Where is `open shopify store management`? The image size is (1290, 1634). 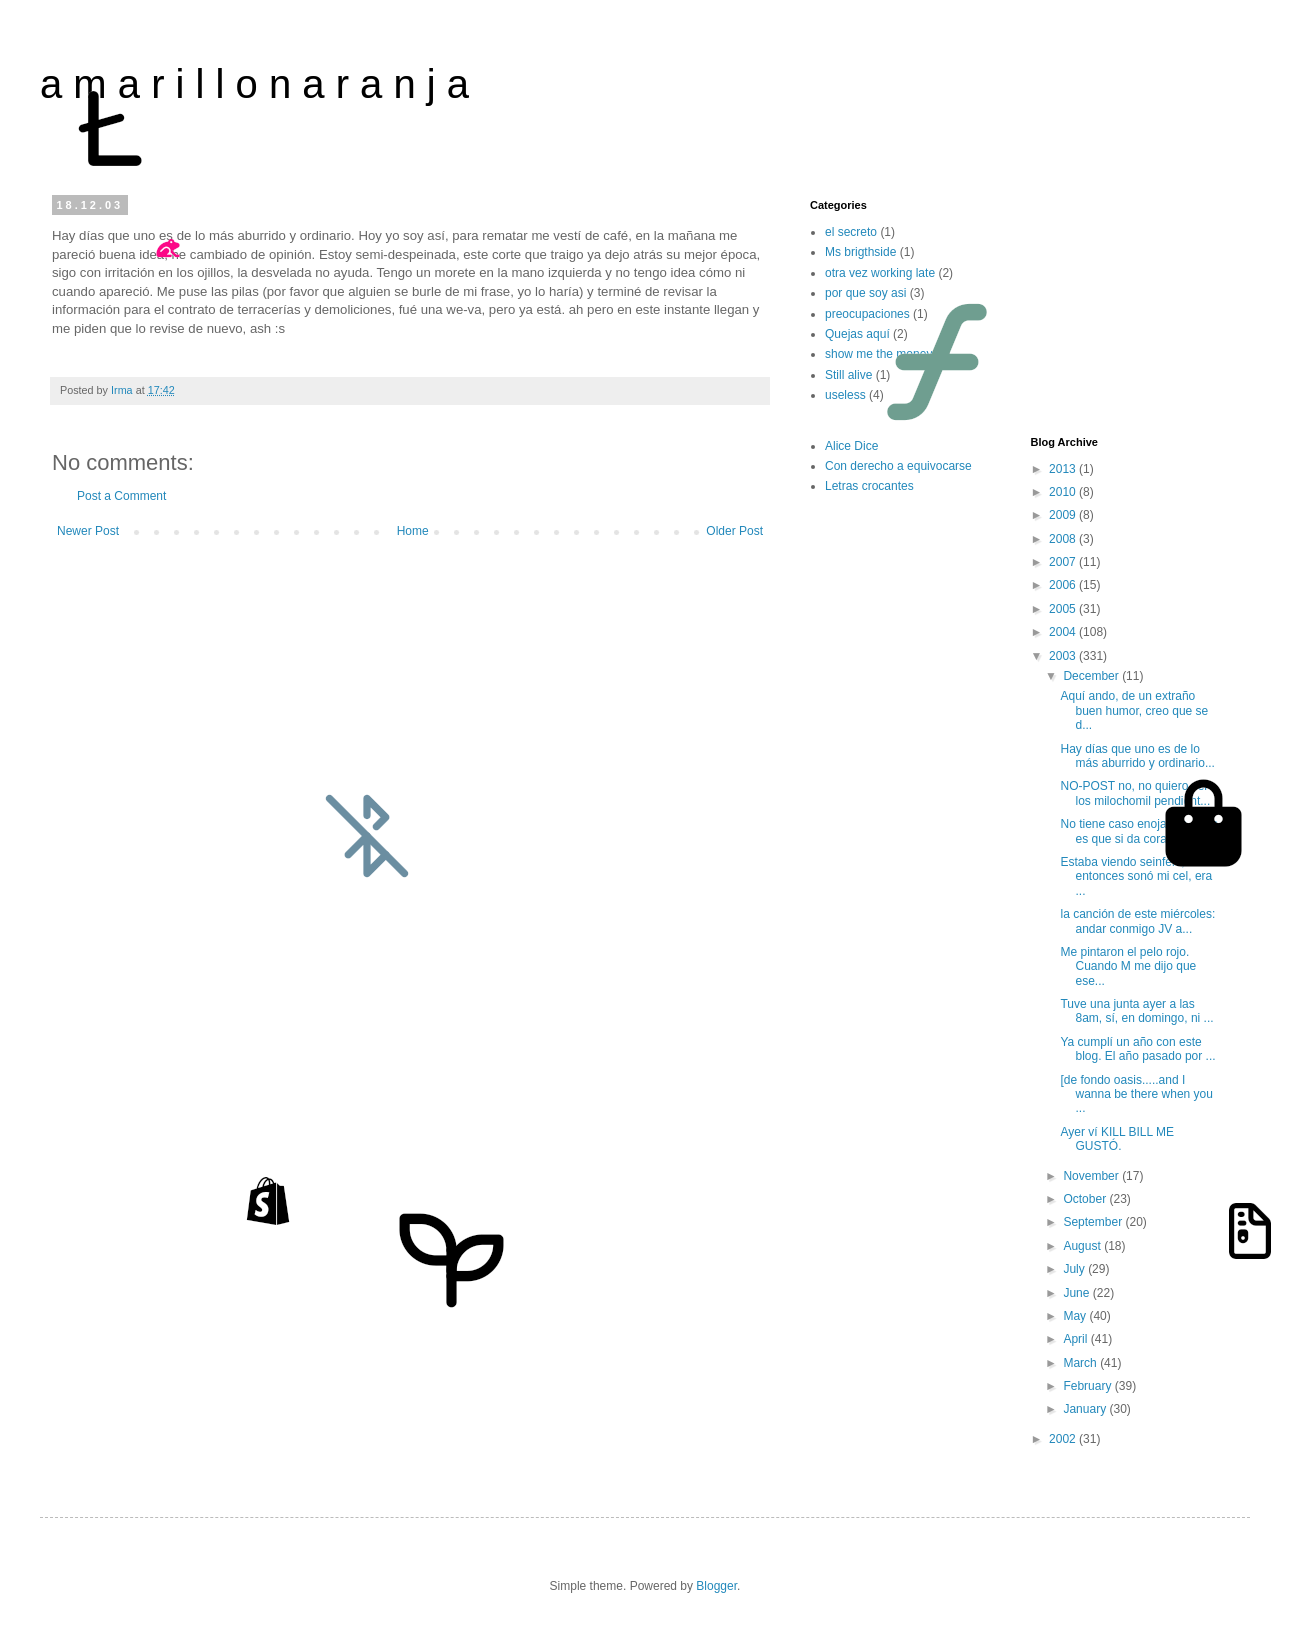
open shopify store management is located at coordinates (268, 1201).